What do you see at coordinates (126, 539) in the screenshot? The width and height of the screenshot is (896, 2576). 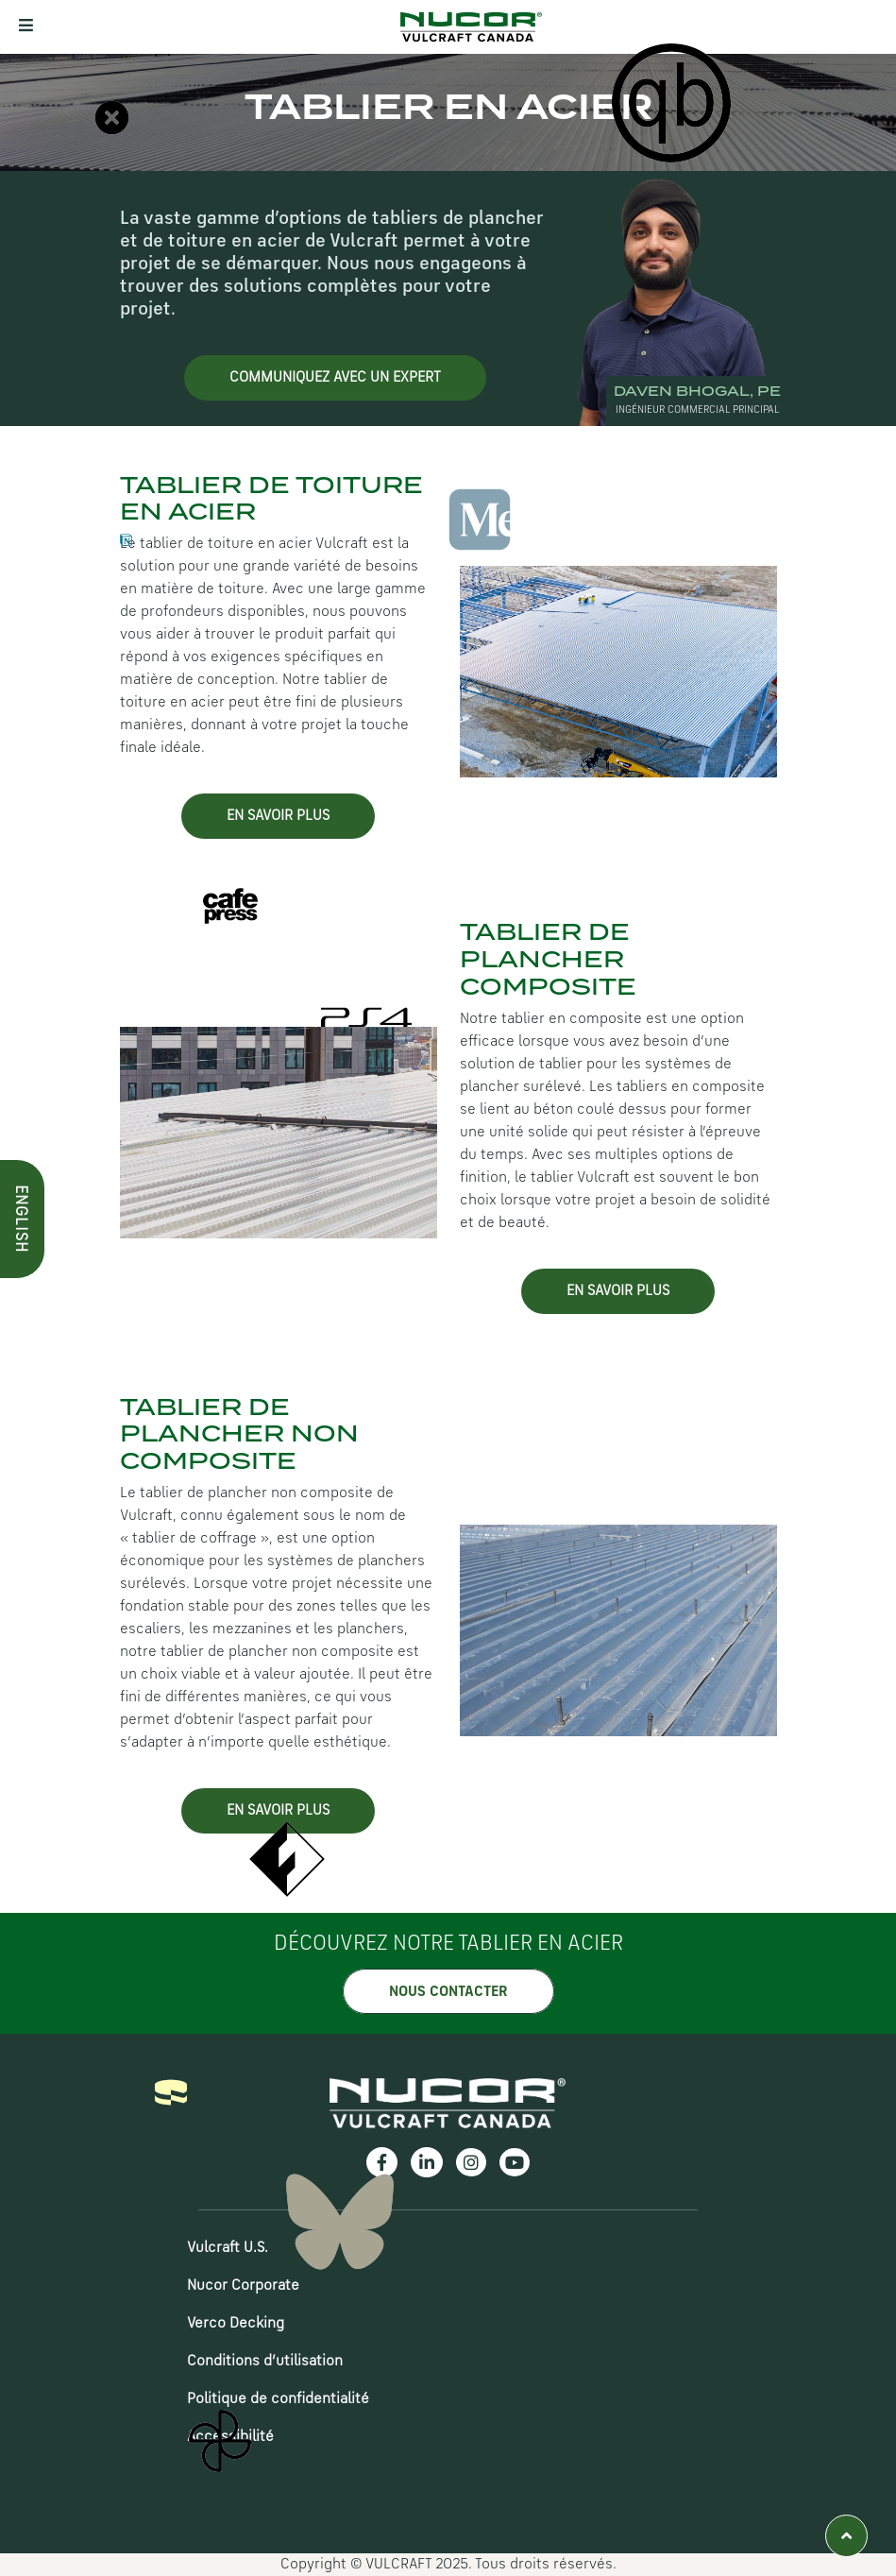 I see `open Notion app` at bounding box center [126, 539].